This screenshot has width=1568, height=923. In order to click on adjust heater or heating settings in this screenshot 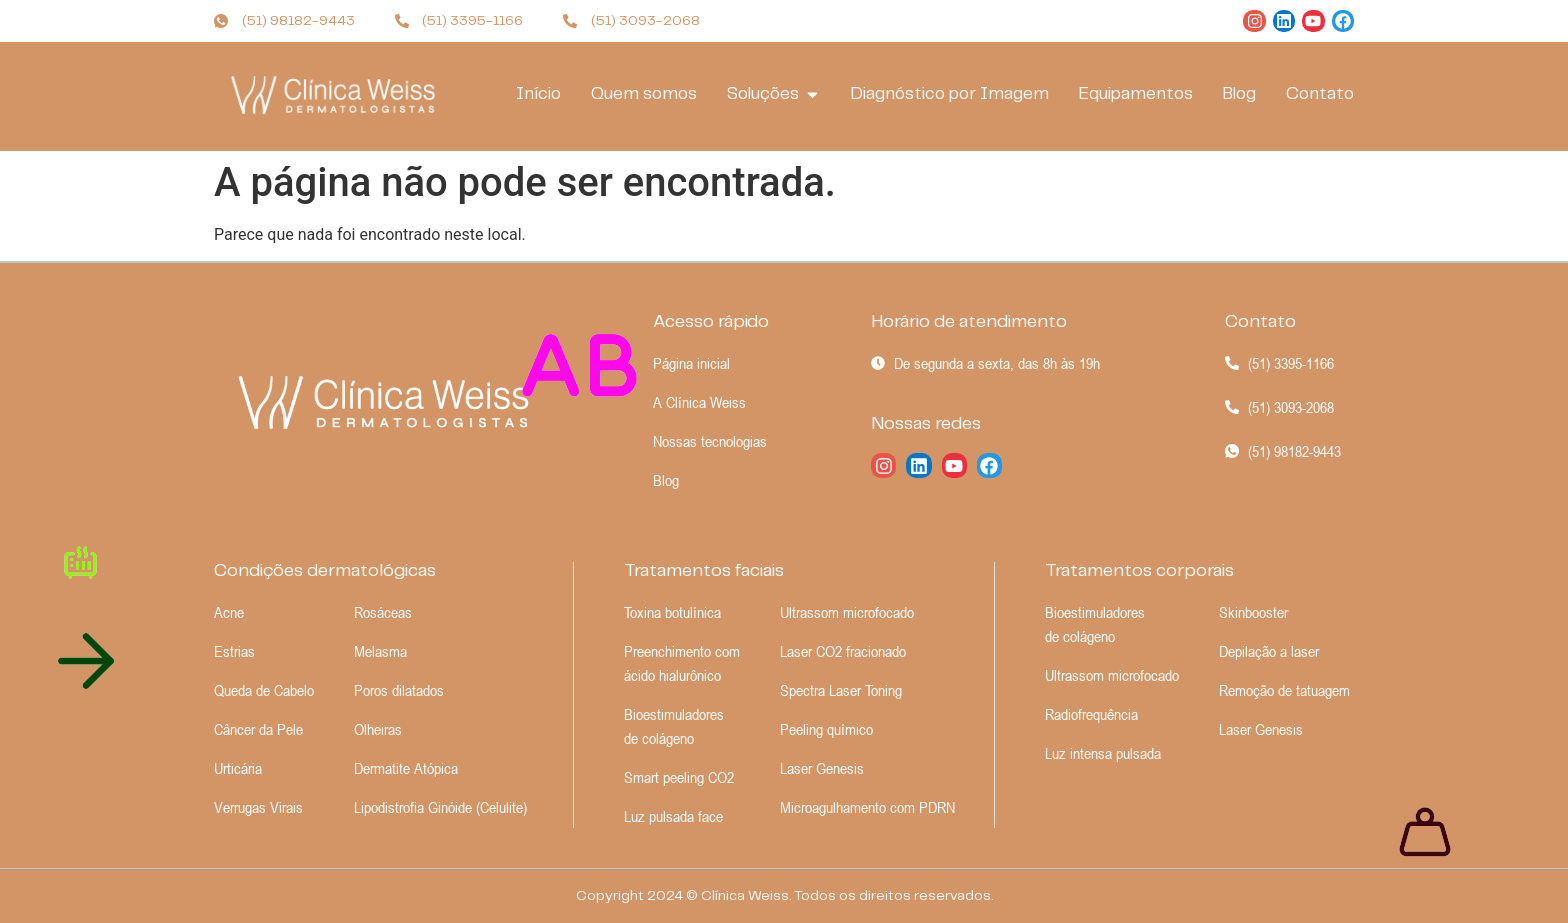, I will do `click(80, 562)`.